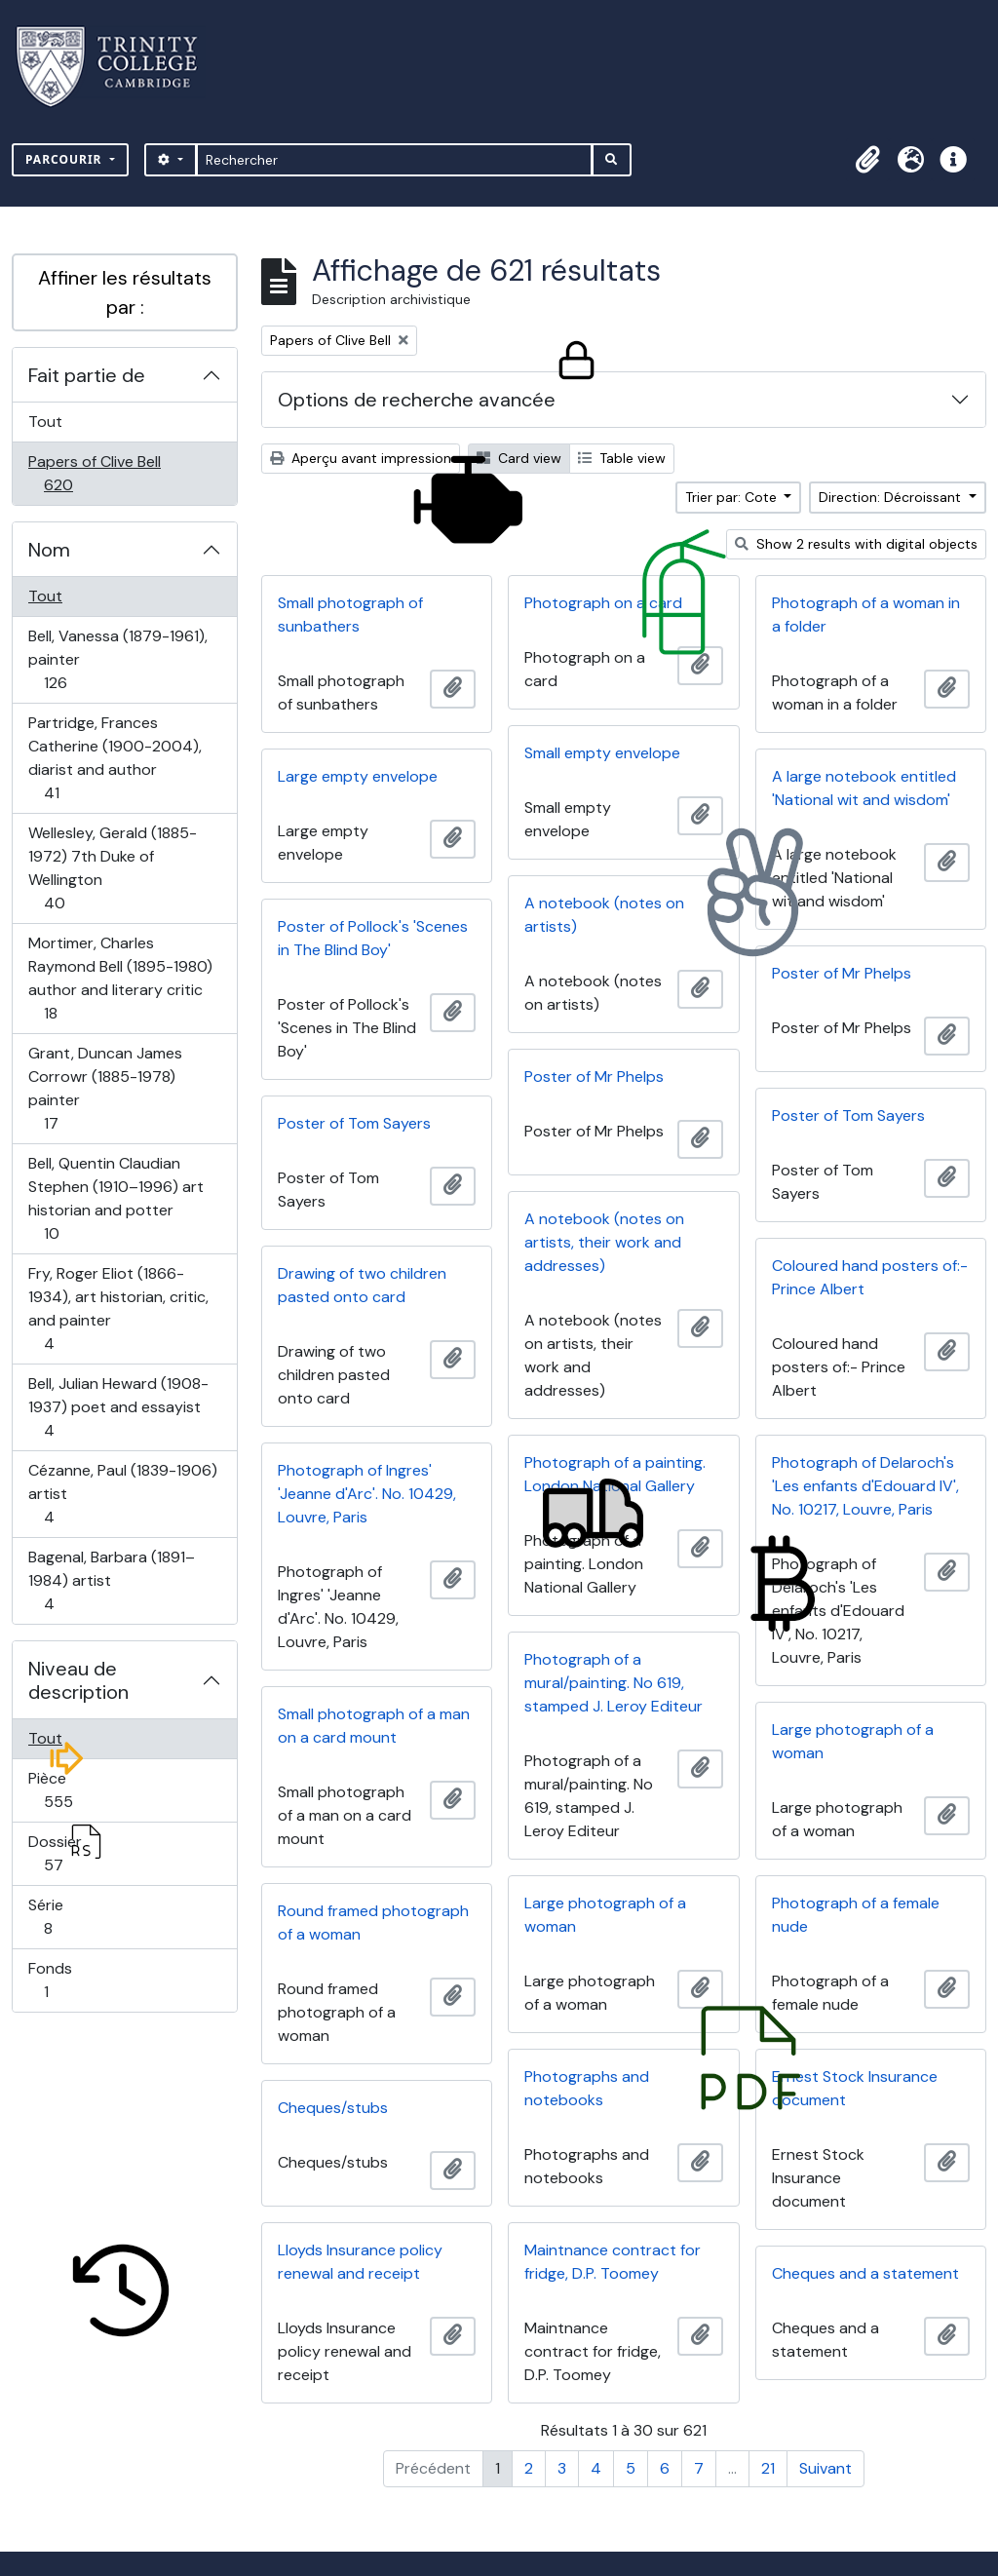 The image size is (998, 2576). I want to click on send a peace sign reaction, so click(752, 892).